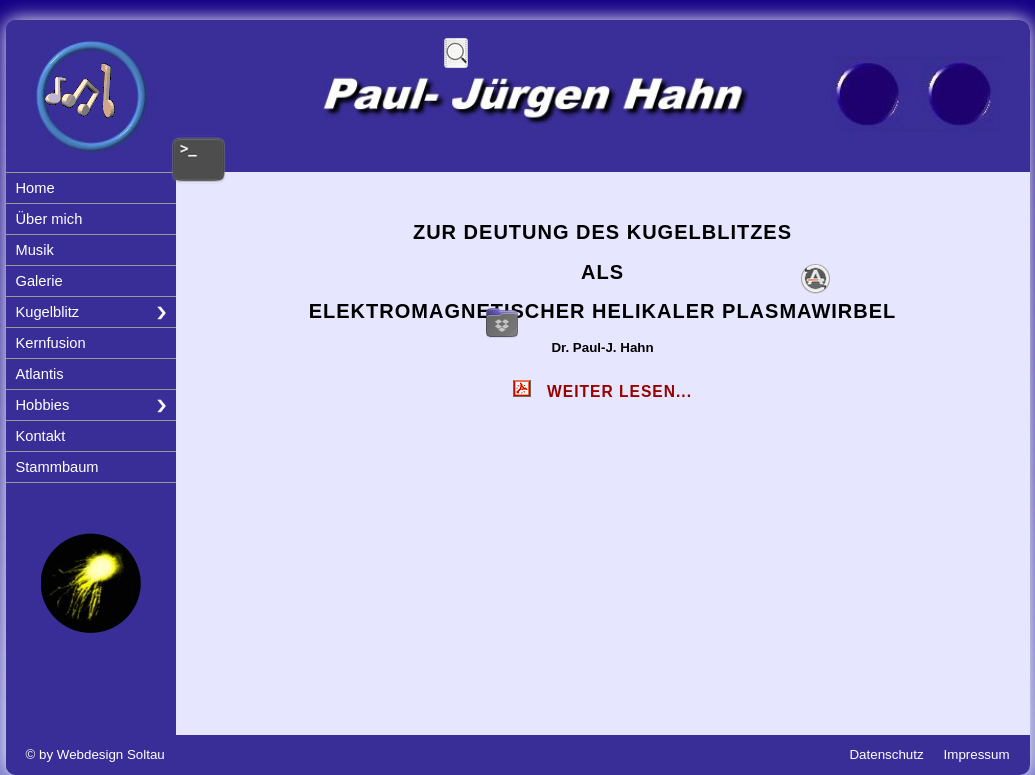 The height and width of the screenshot is (775, 1035). What do you see at coordinates (198, 159) in the screenshot?
I see `open the terminal application` at bounding box center [198, 159].